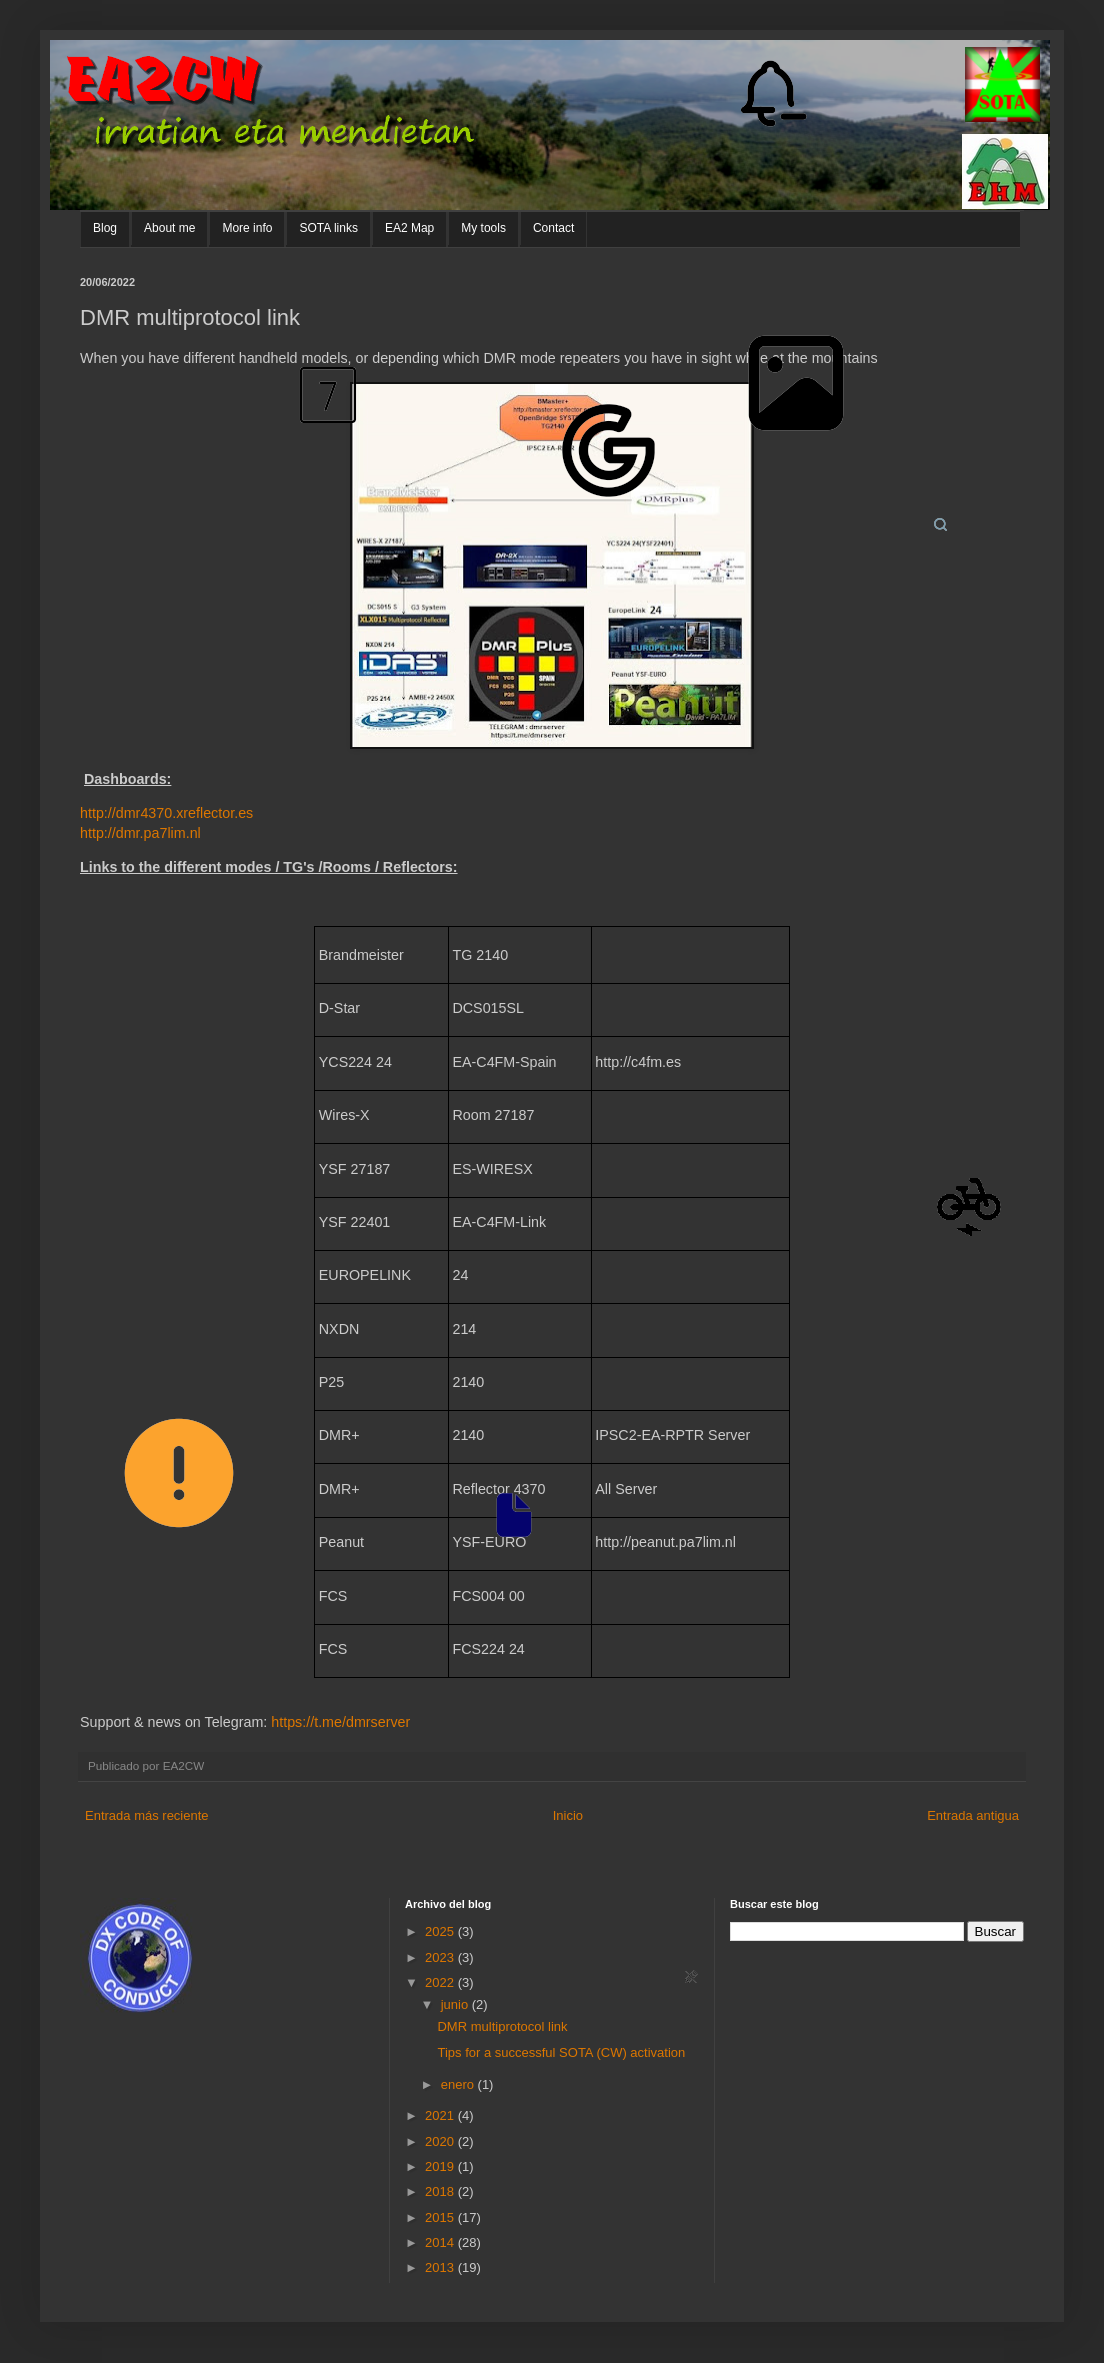 The width and height of the screenshot is (1104, 2363). What do you see at coordinates (179, 1473) in the screenshot?
I see `indicates an error or warning state` at bounding box center [179, 1473].